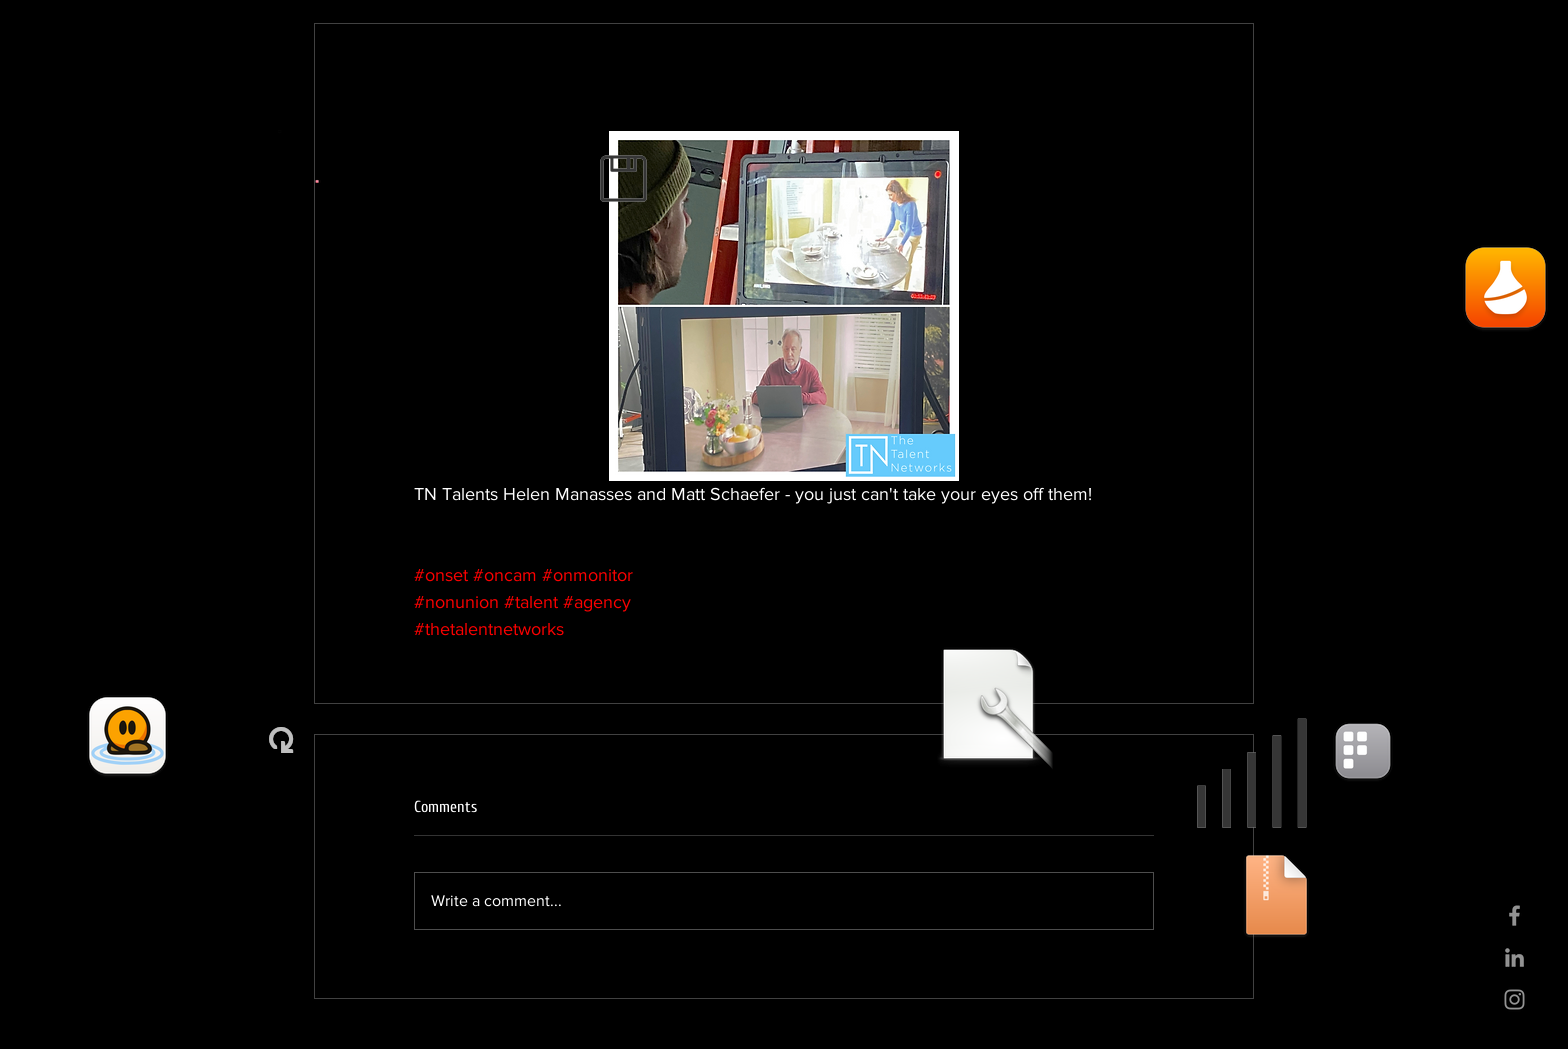  What do you see at coordinates (1505, 287) in the screenshot?
I see `open Giara Reddit client app` at bounding box center [1505, 287].